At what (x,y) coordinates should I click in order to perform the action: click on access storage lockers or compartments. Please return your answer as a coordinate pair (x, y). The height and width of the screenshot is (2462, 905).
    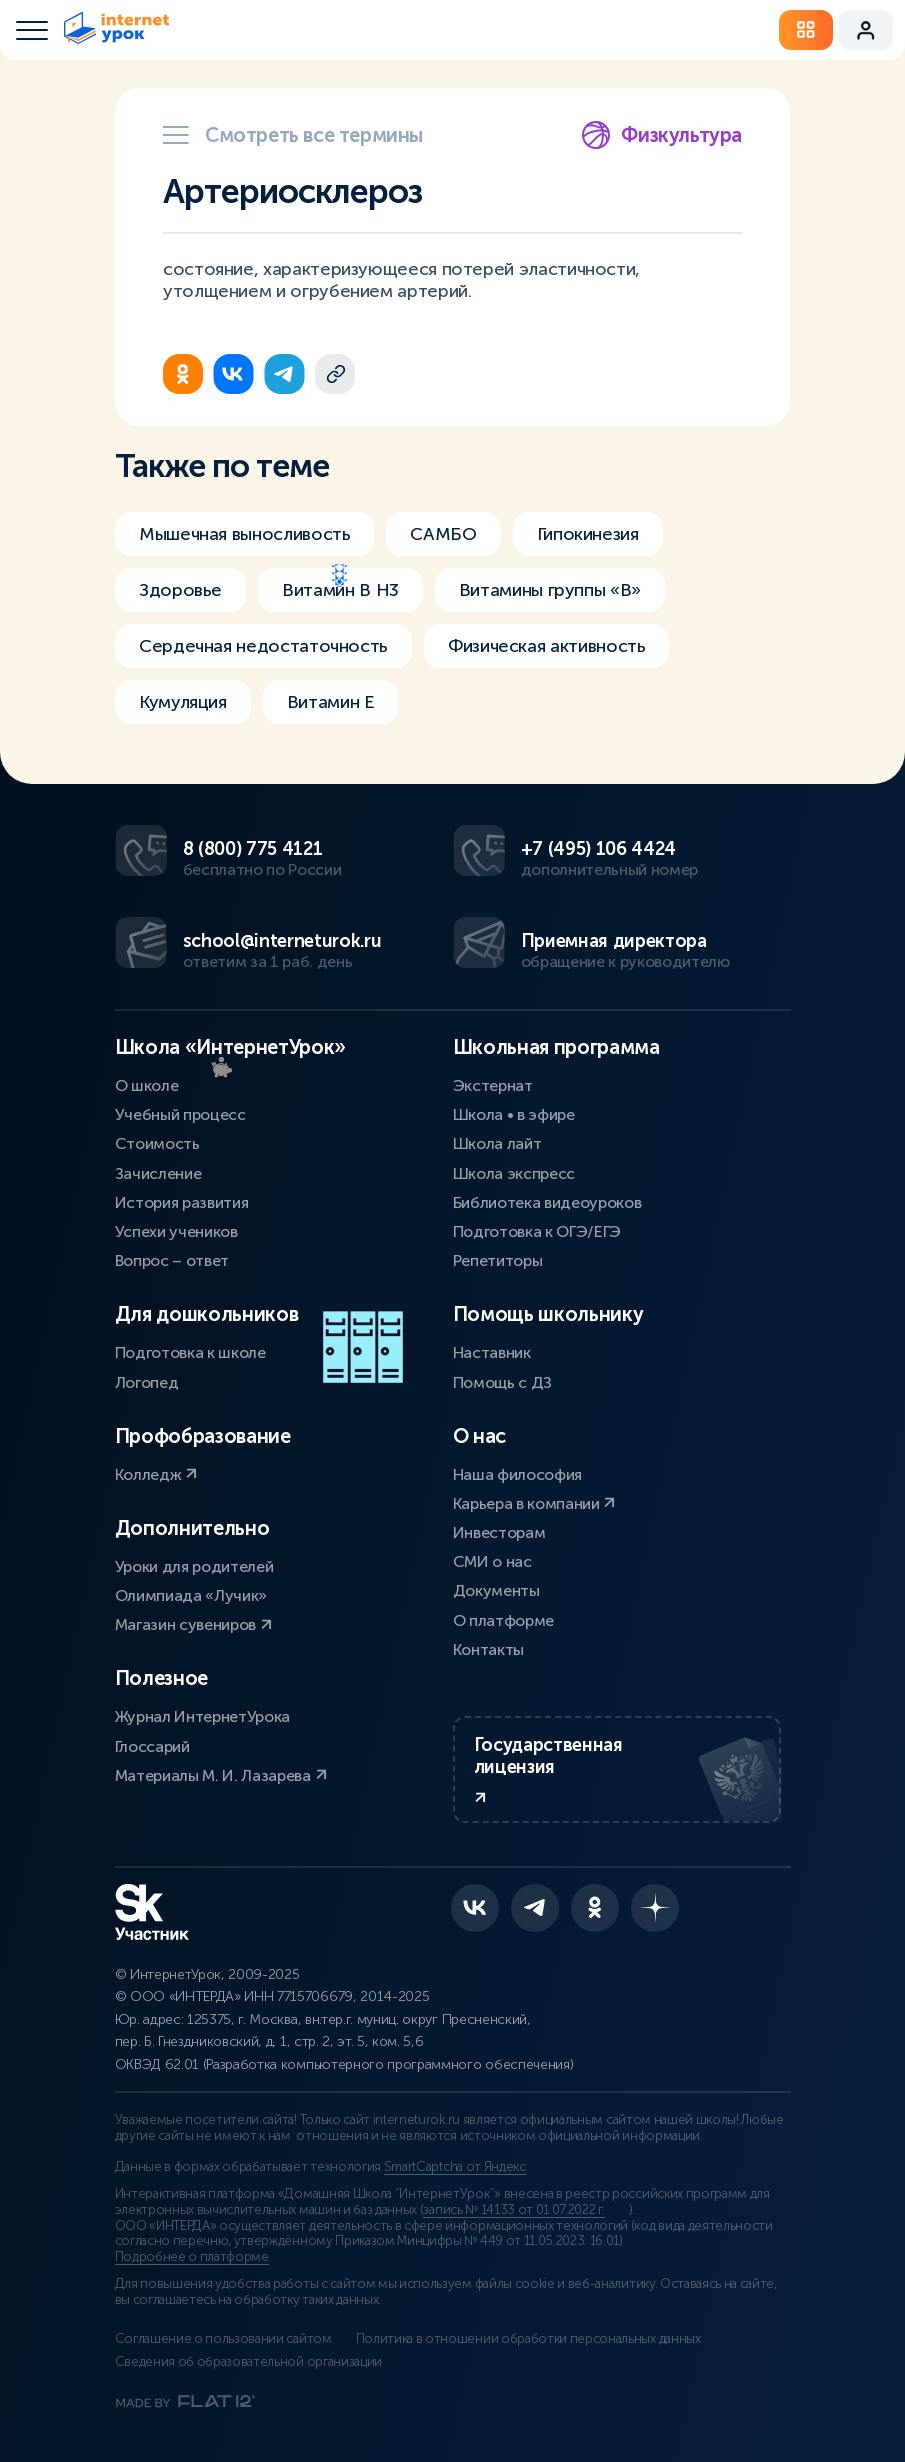
    Looking at the image, I should click on (363, 1343).